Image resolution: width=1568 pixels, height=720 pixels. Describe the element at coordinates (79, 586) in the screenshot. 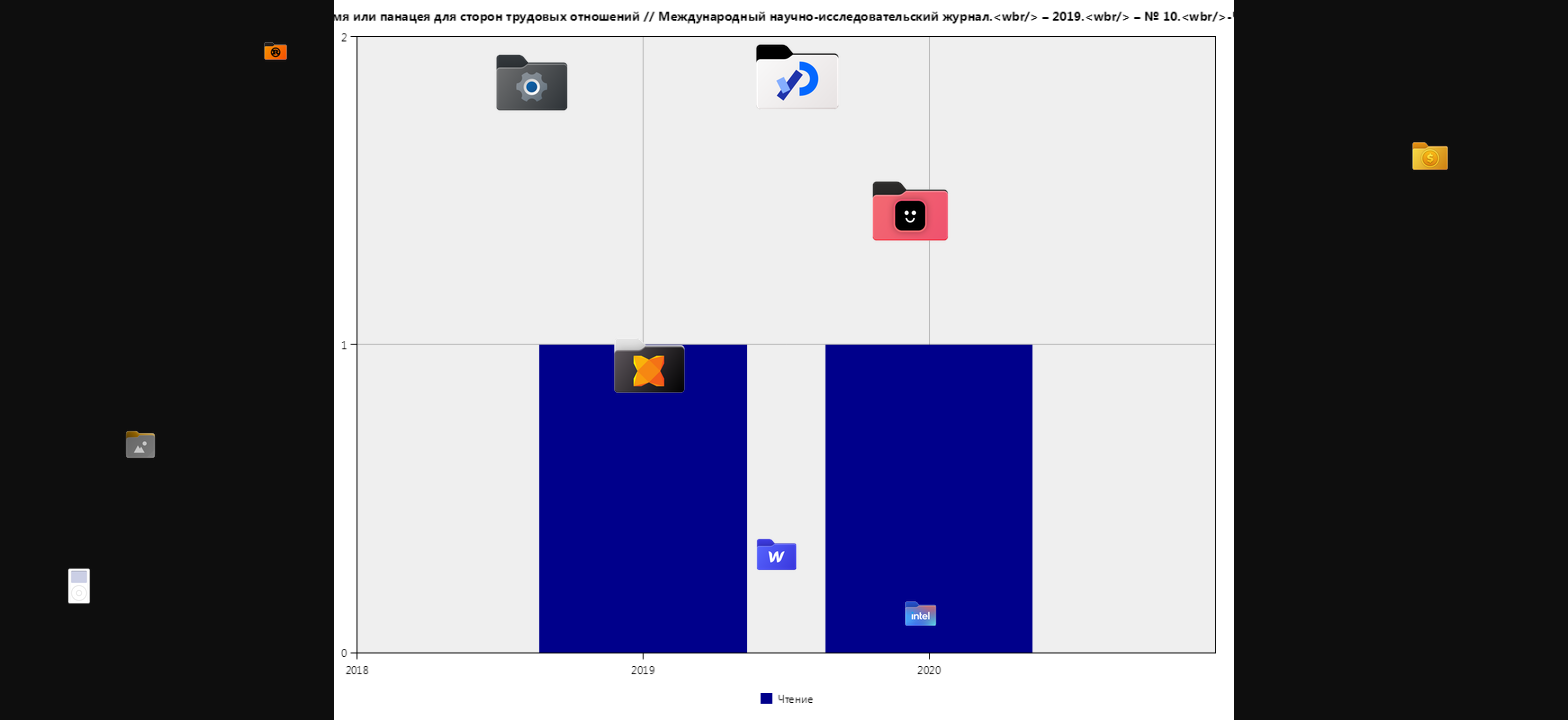

I see `manage connected iPod device` at that location.